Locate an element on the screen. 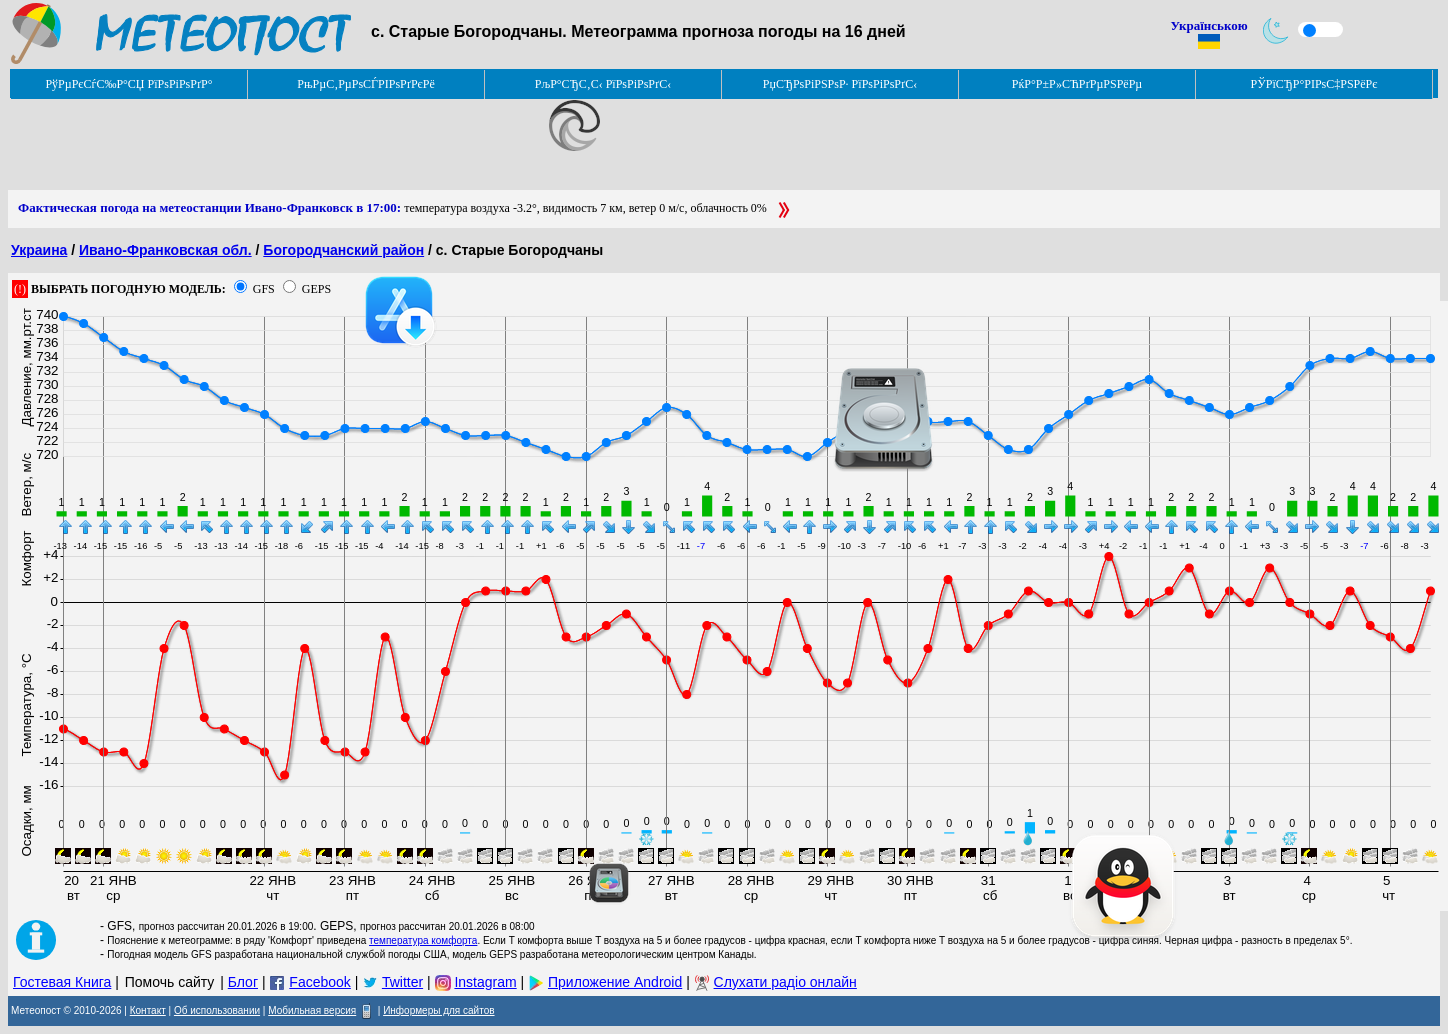 The height and width of the screenshot is (1034, 1448). install or download new applications is located at coordinates (399, 310).